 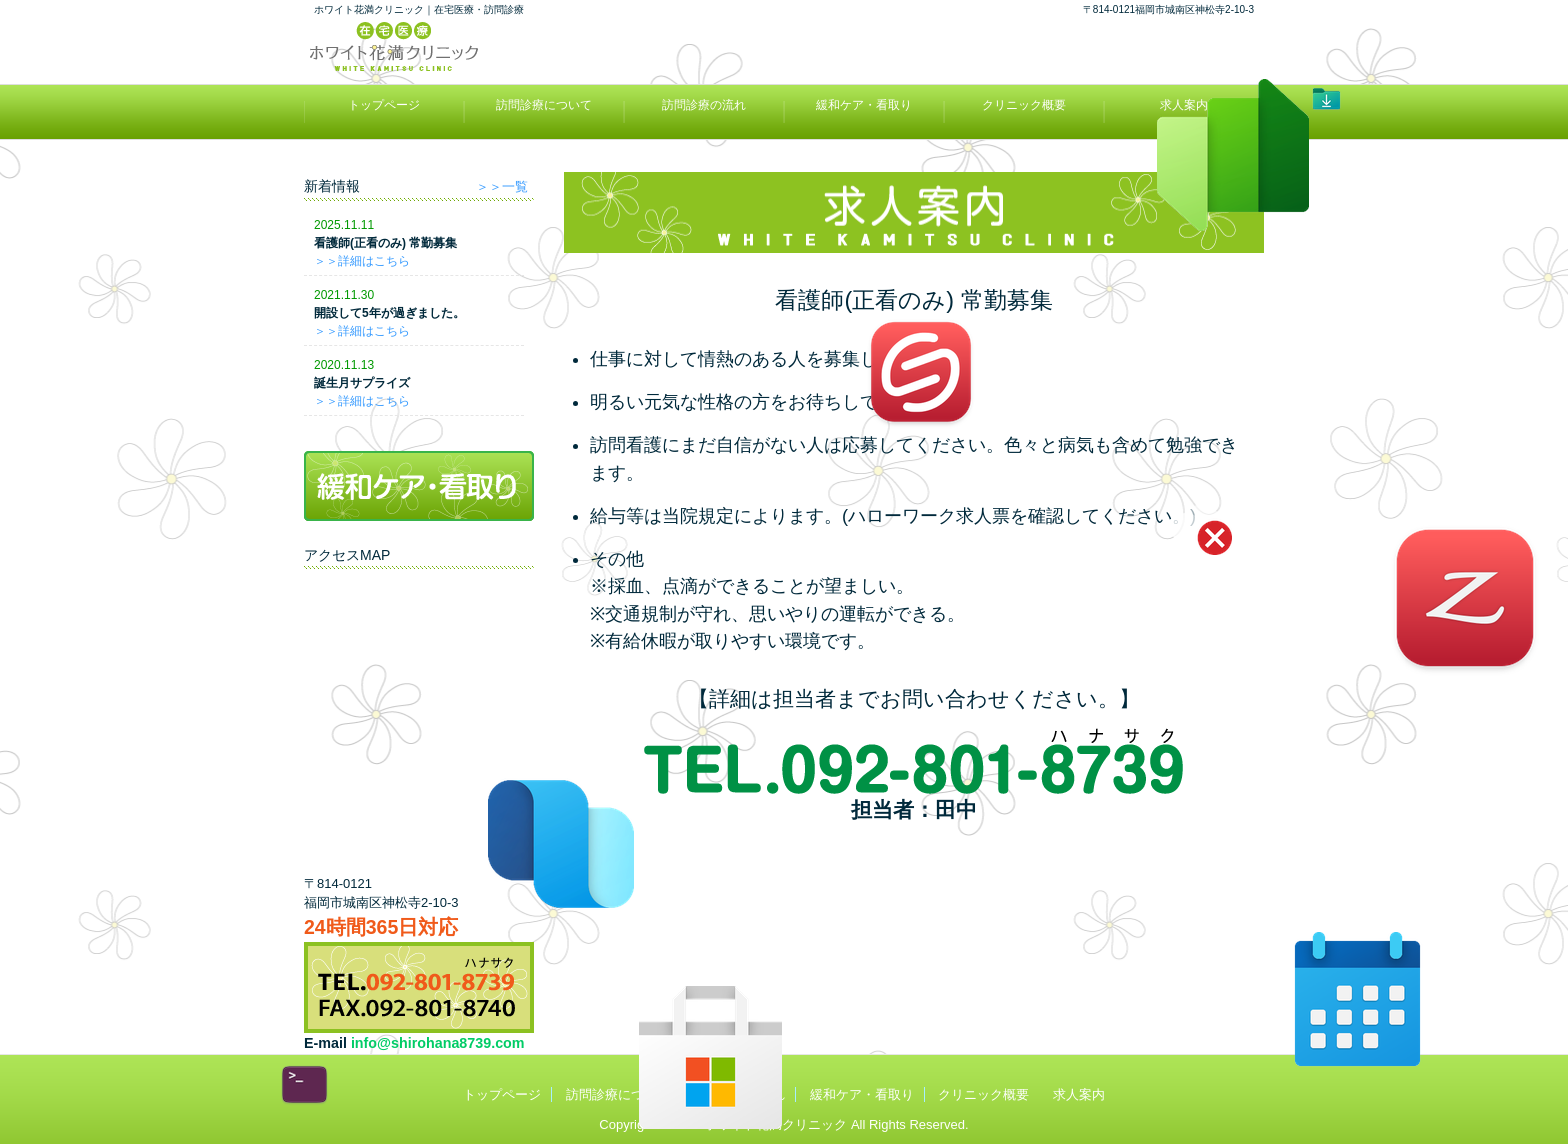 I want to click on open your downloads folder, so click(x=1326, y=99).